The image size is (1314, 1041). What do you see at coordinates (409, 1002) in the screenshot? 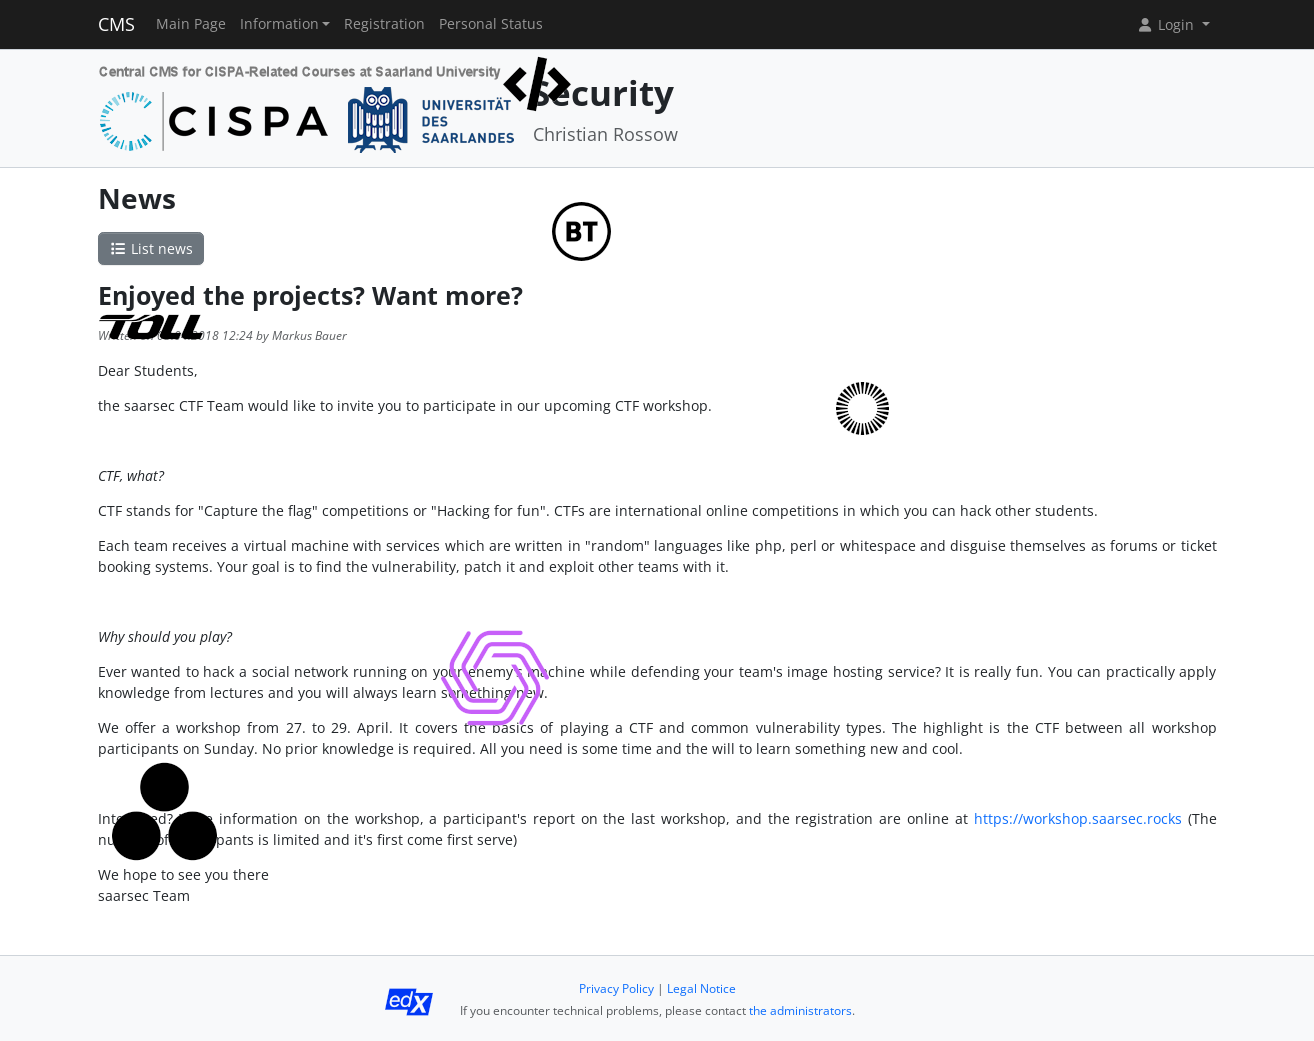
I see `open the edX learning platform` at bounding box center [409, 1002].